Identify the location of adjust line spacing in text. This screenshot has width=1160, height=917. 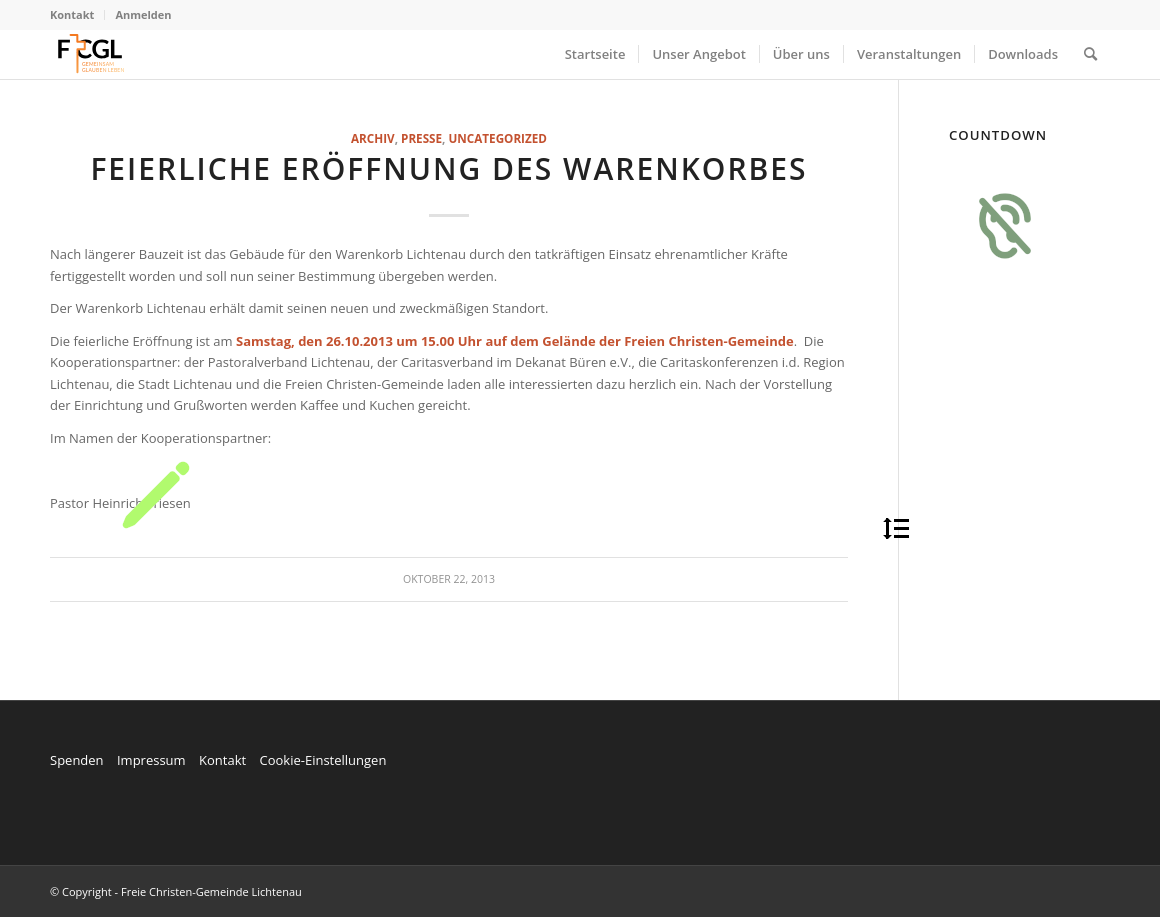
(896, 528).